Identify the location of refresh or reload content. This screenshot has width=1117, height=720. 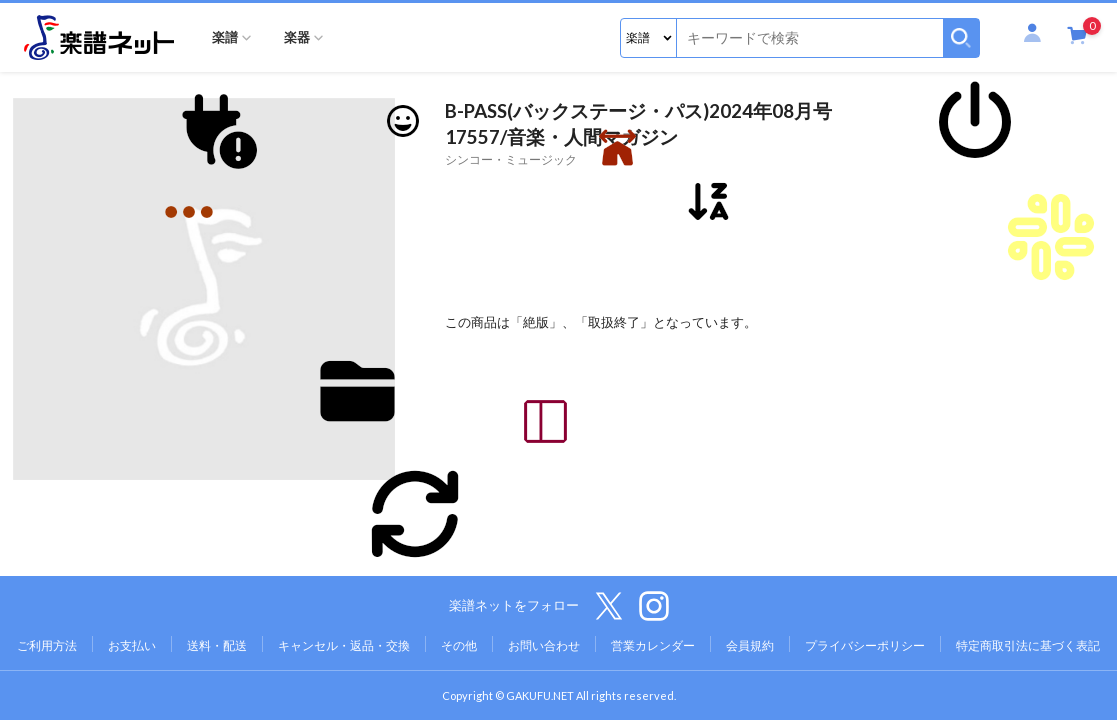
(415, 514).